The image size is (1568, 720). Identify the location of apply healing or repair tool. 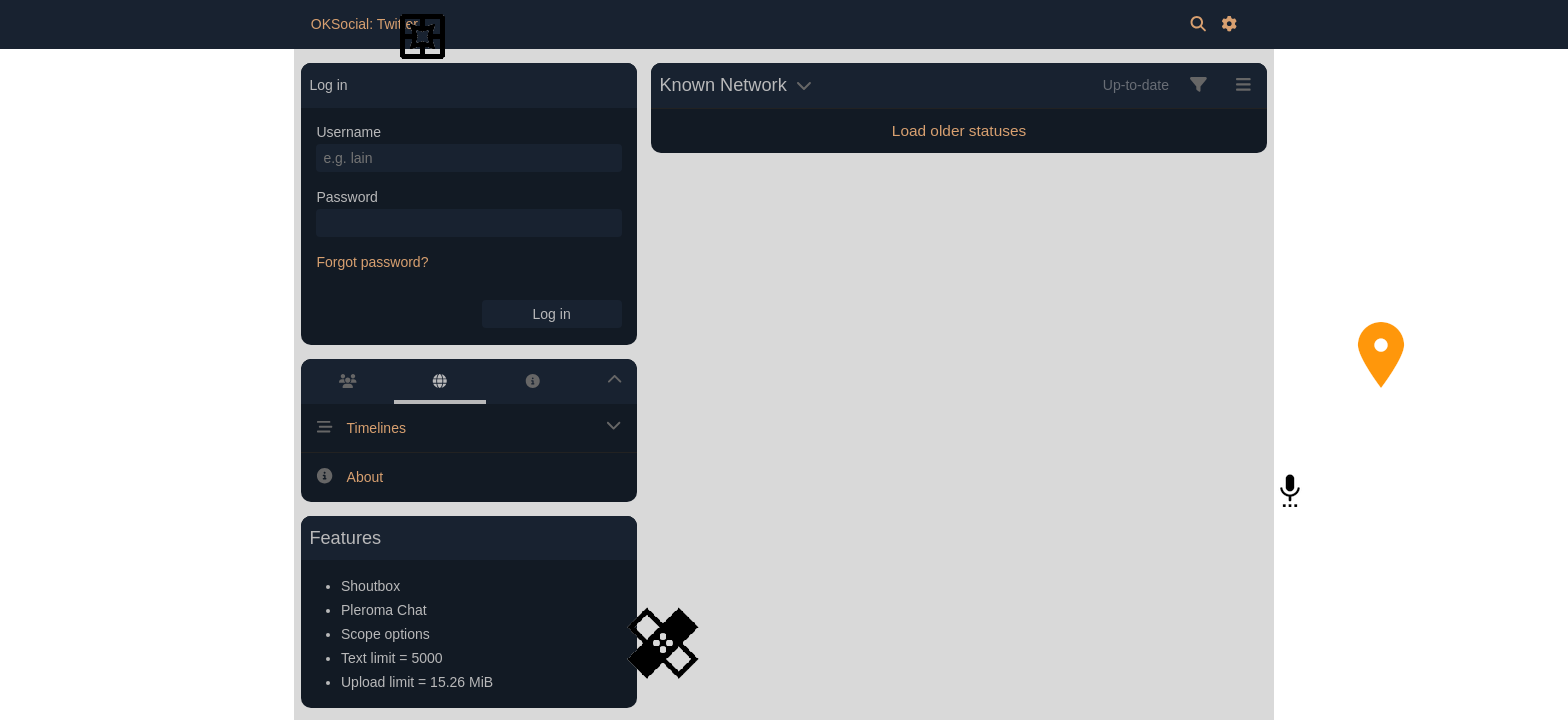
(663, 643).